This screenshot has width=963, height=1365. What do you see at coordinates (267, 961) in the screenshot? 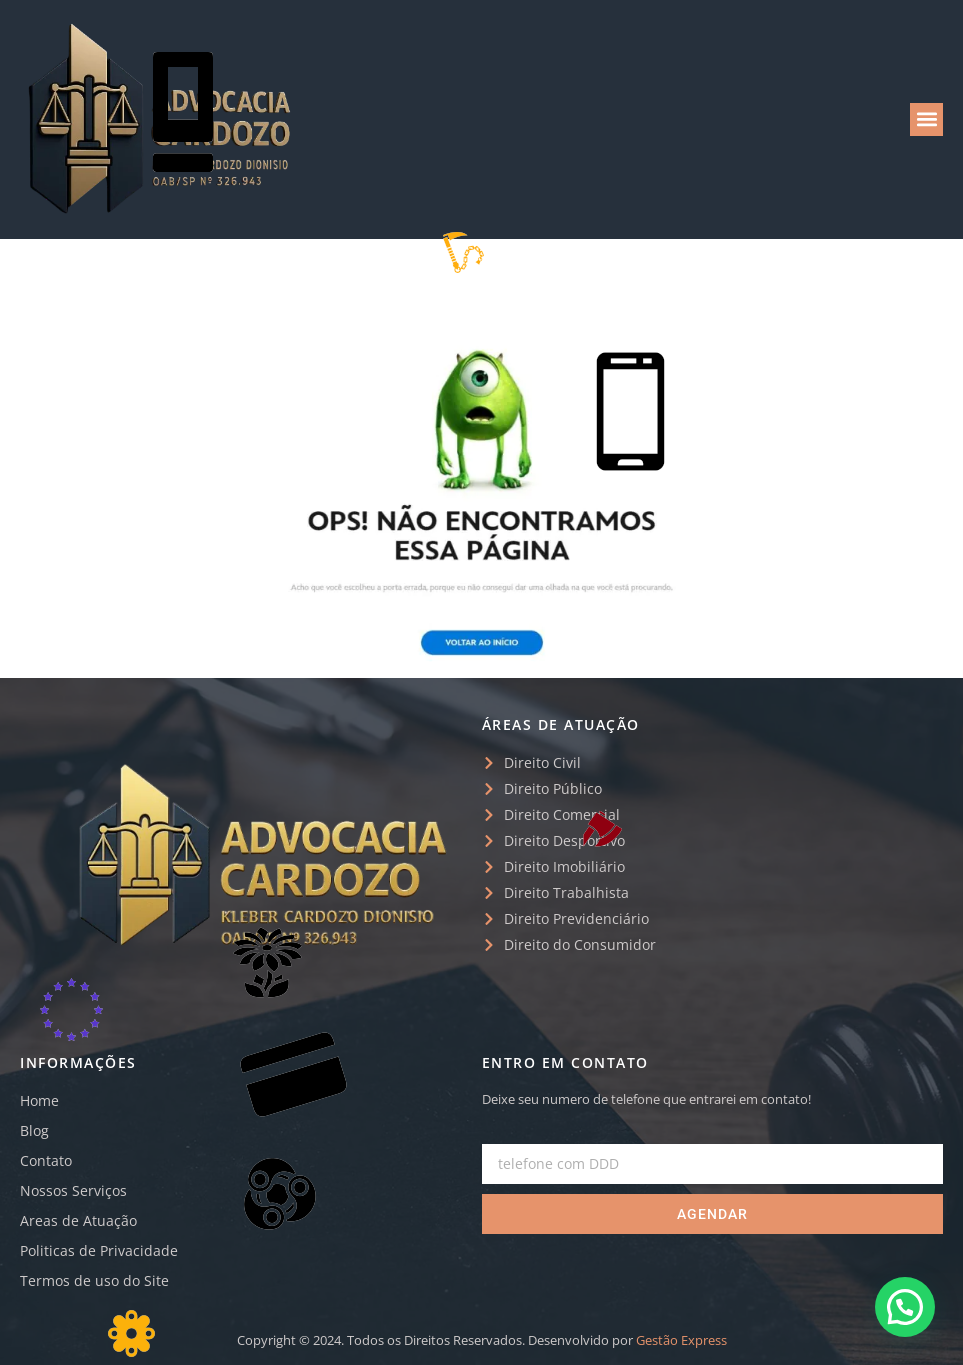
I see `decorative flower icon for nature or garden-themed content` at bounding box center [267, 961].